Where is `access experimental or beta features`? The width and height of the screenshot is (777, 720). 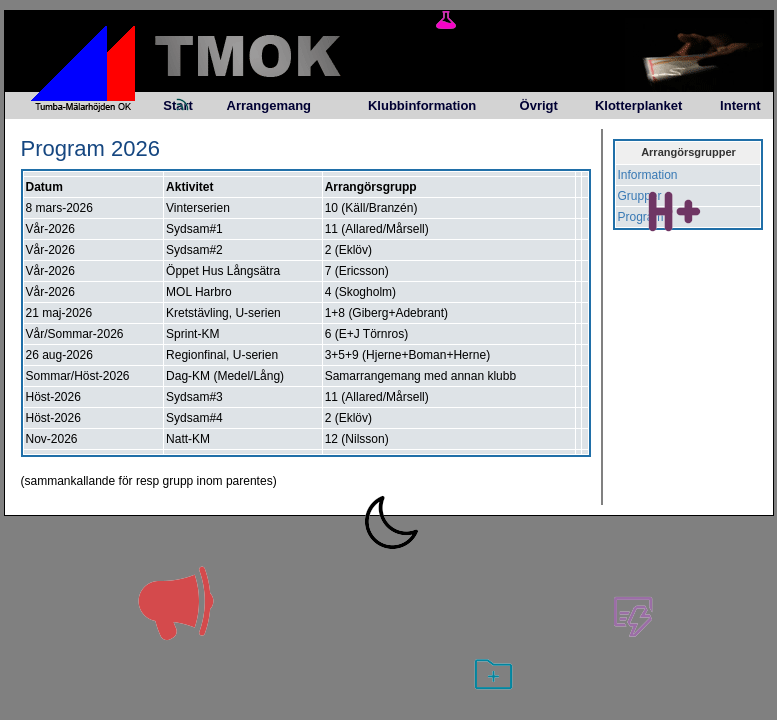 access experimental or beta features is located at coordinates (446, 20).